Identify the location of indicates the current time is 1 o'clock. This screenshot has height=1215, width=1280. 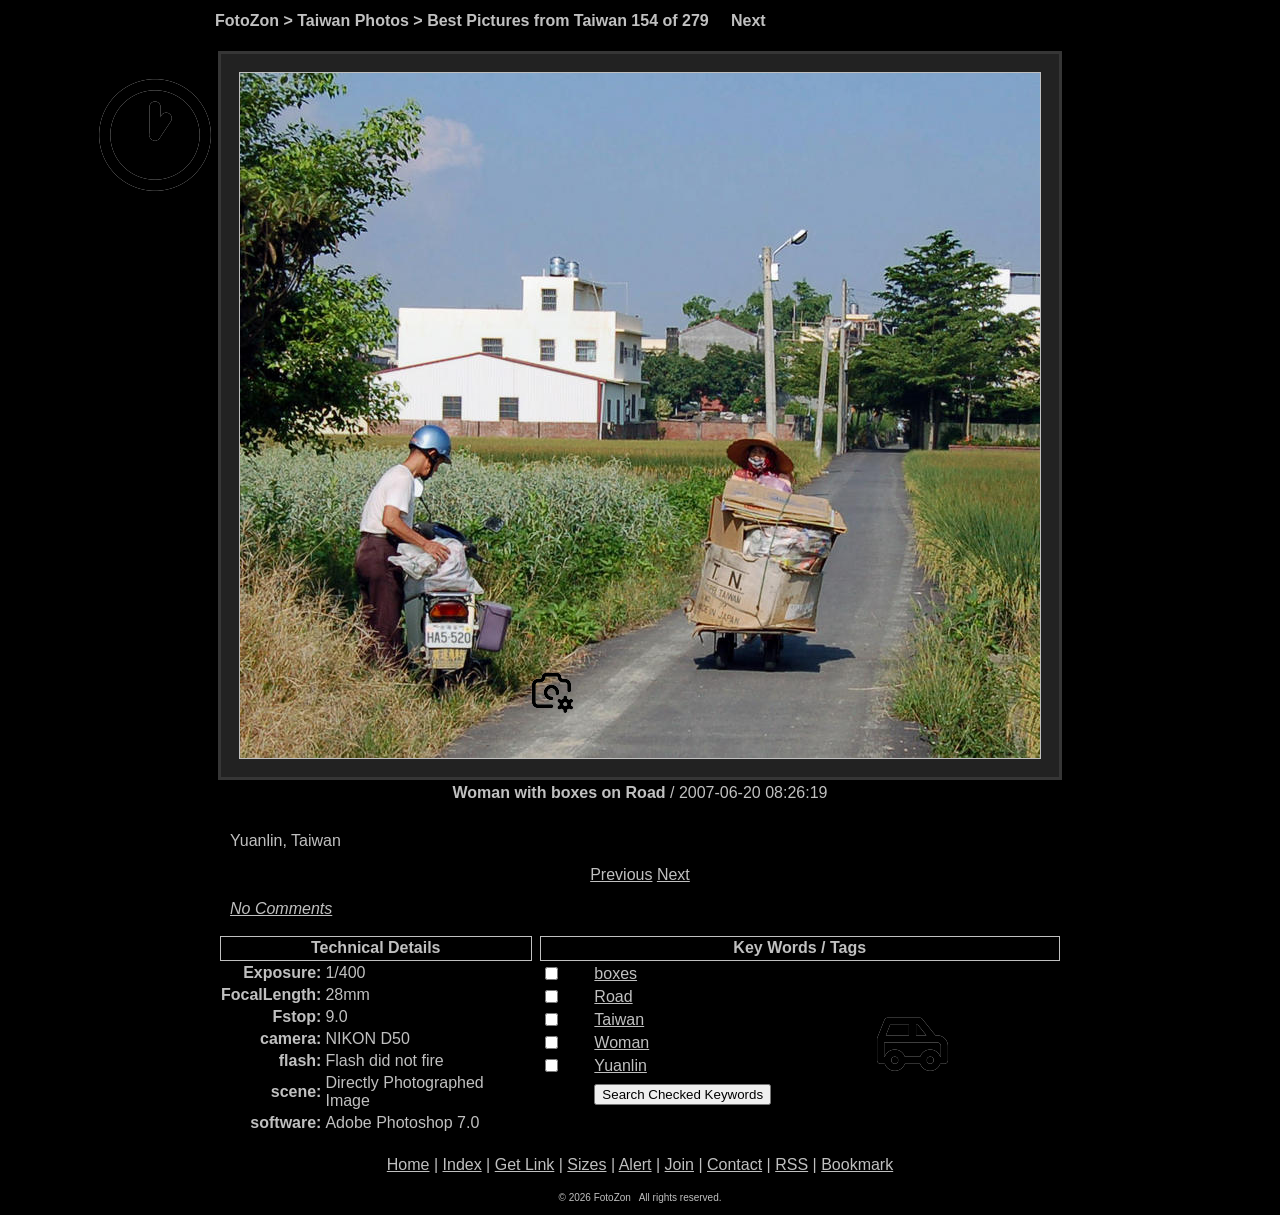
(155, 135).